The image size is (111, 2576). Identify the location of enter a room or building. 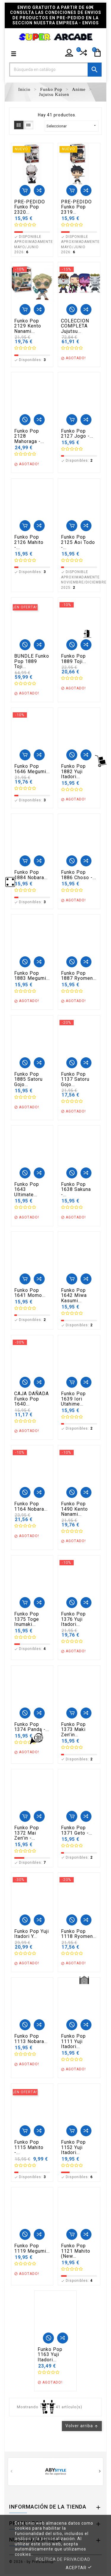
(87, 634).